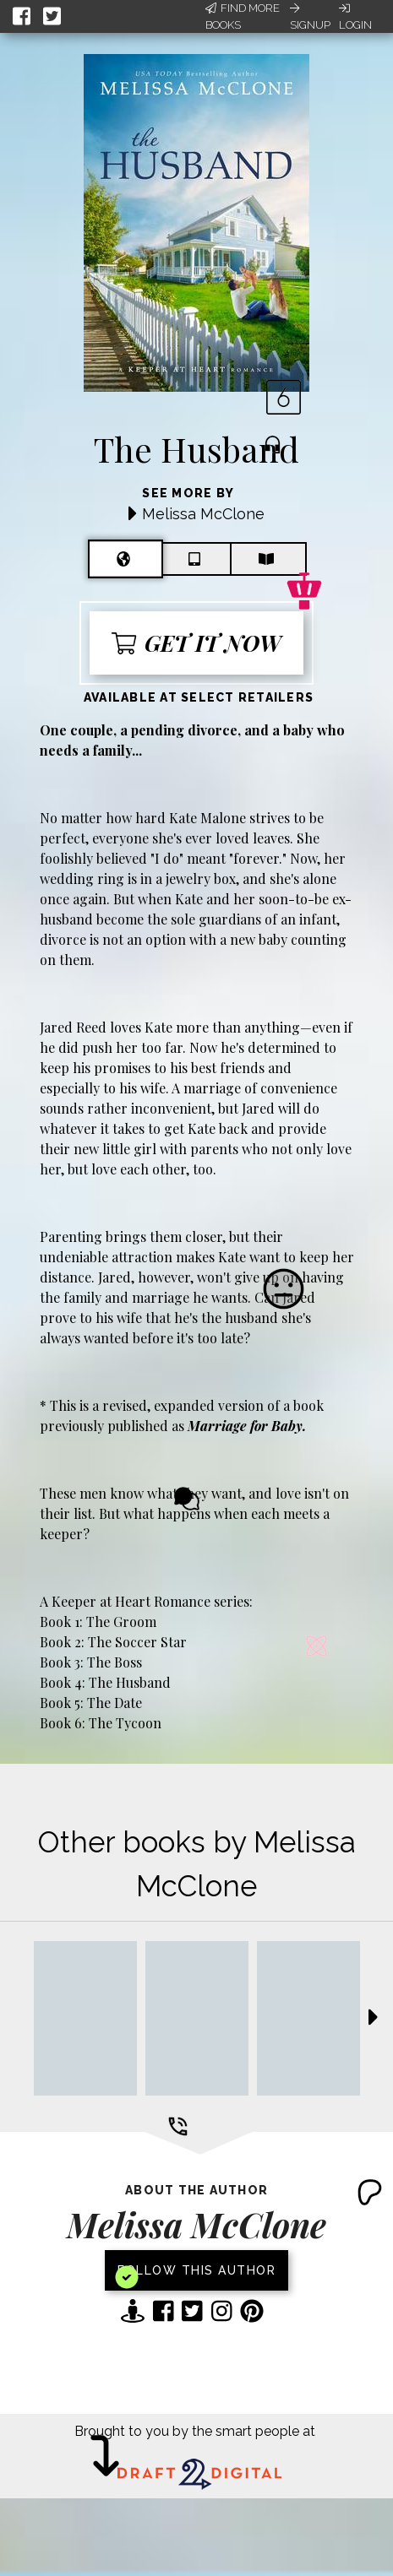 The image size is (393, 2576). I want to click on indicates a completed or successful action, so click(127, 2277).